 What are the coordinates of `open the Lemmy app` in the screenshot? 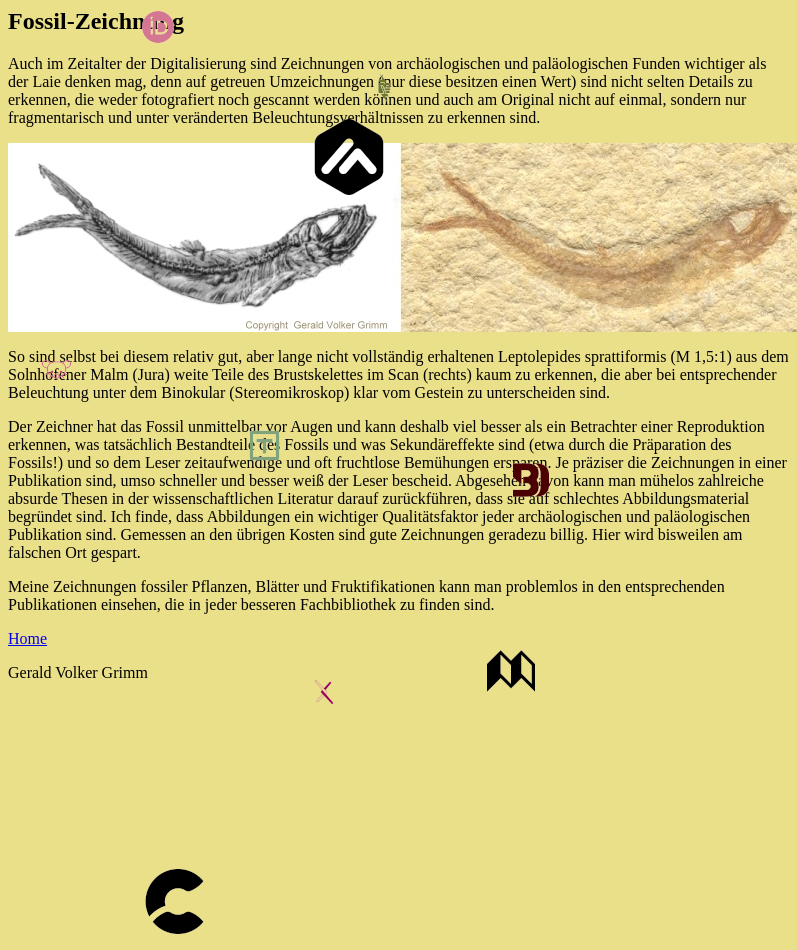 It's located at (56, 369).